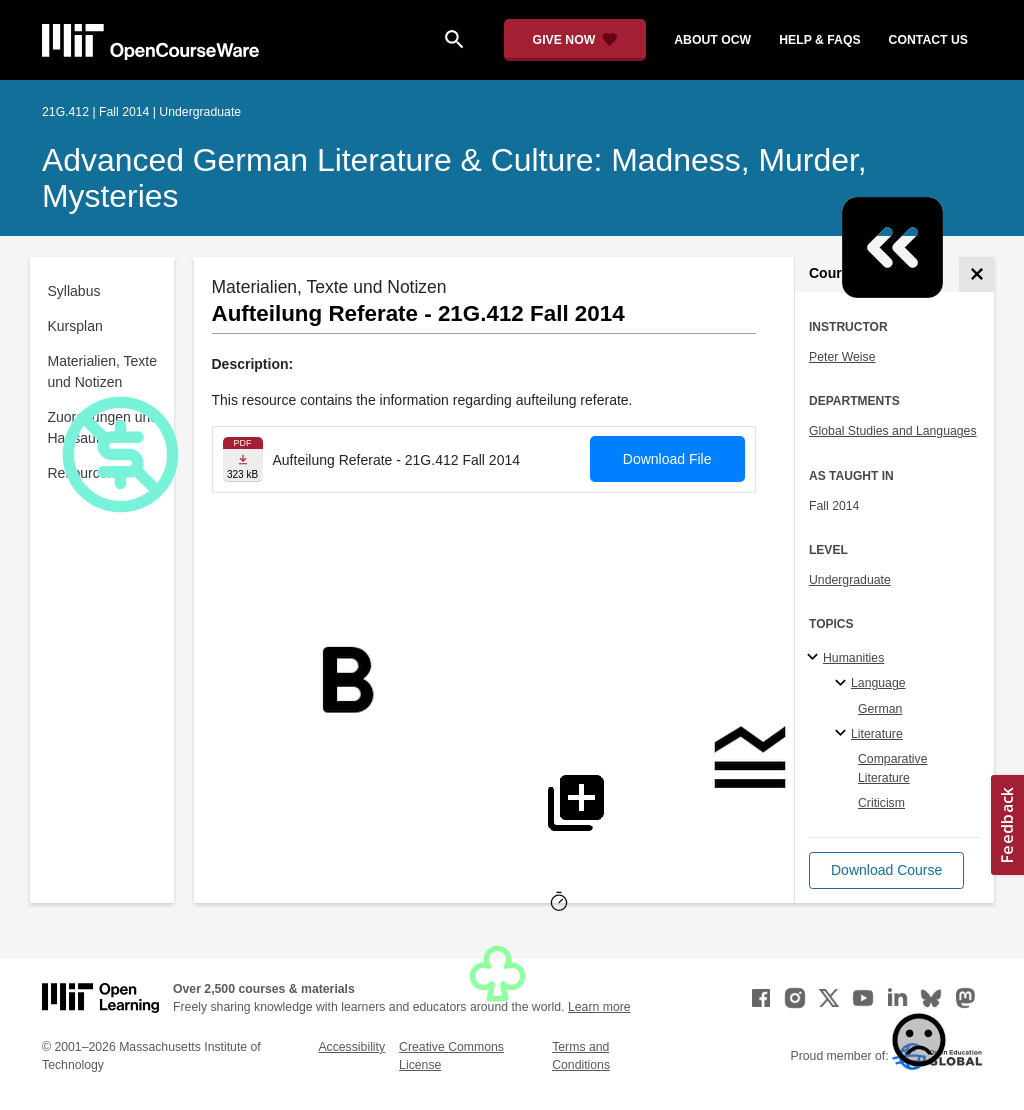  I want to click on add to queue, so click(576, 803).